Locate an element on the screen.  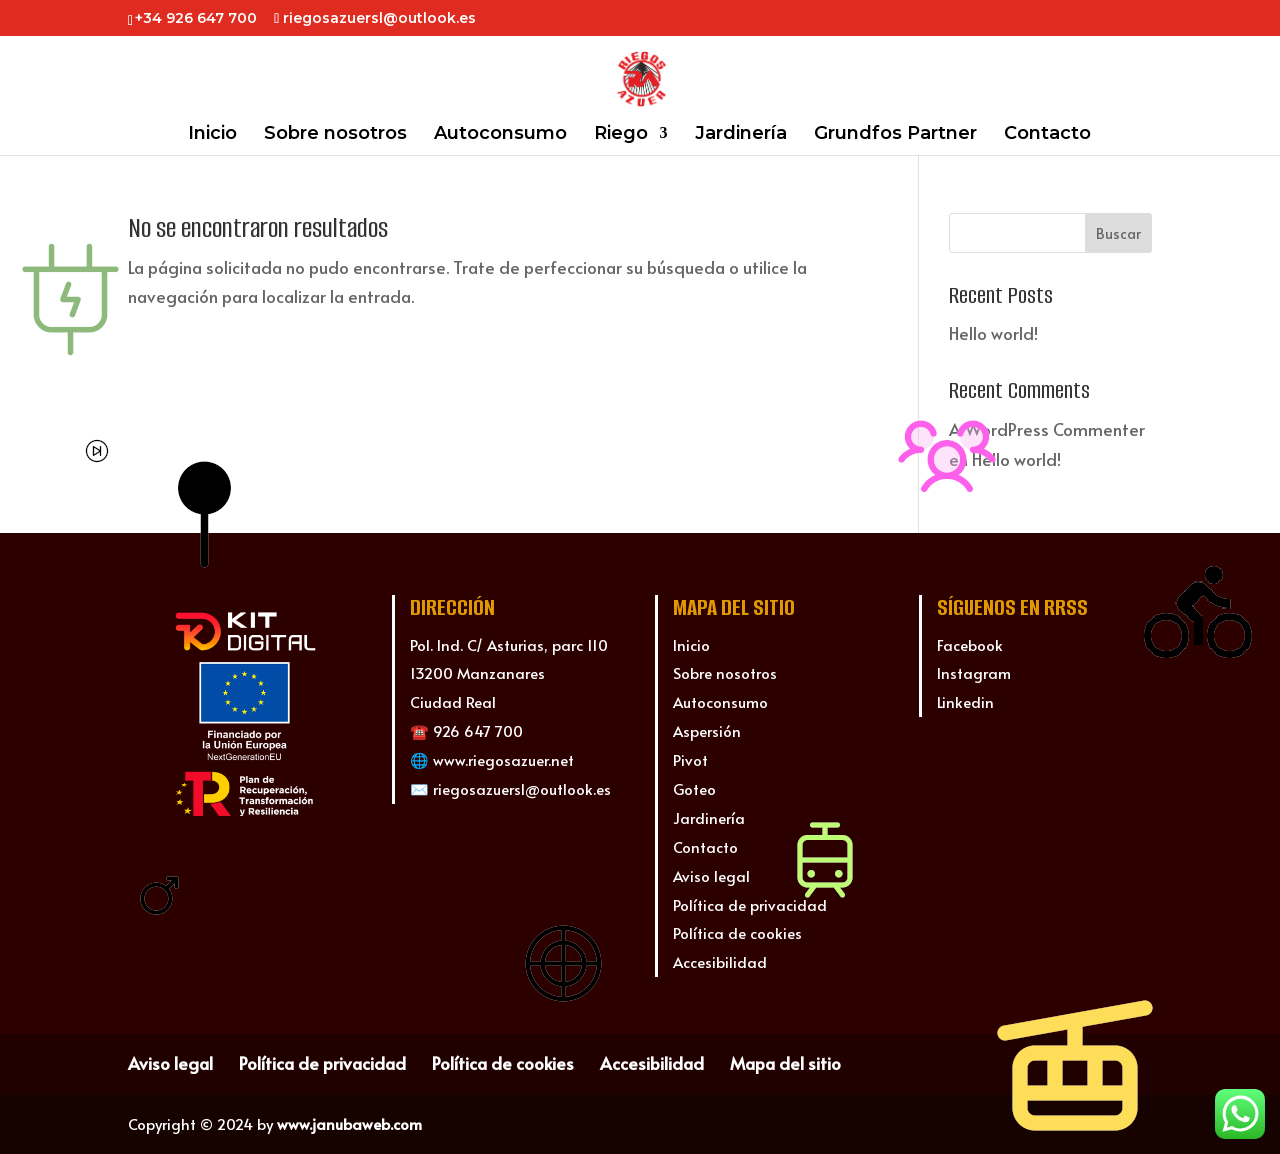
device is currently charging is located at coordinates (70, 299).